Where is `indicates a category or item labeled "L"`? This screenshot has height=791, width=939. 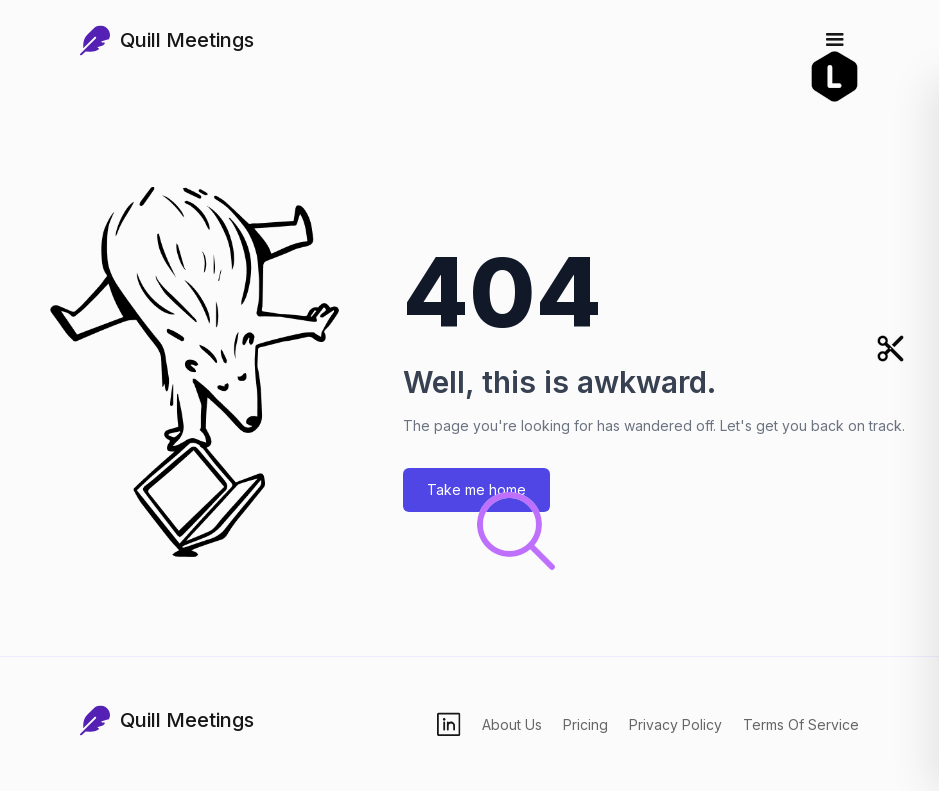 indicates a category or item labeled "L" is located at coordinates (834, 76).